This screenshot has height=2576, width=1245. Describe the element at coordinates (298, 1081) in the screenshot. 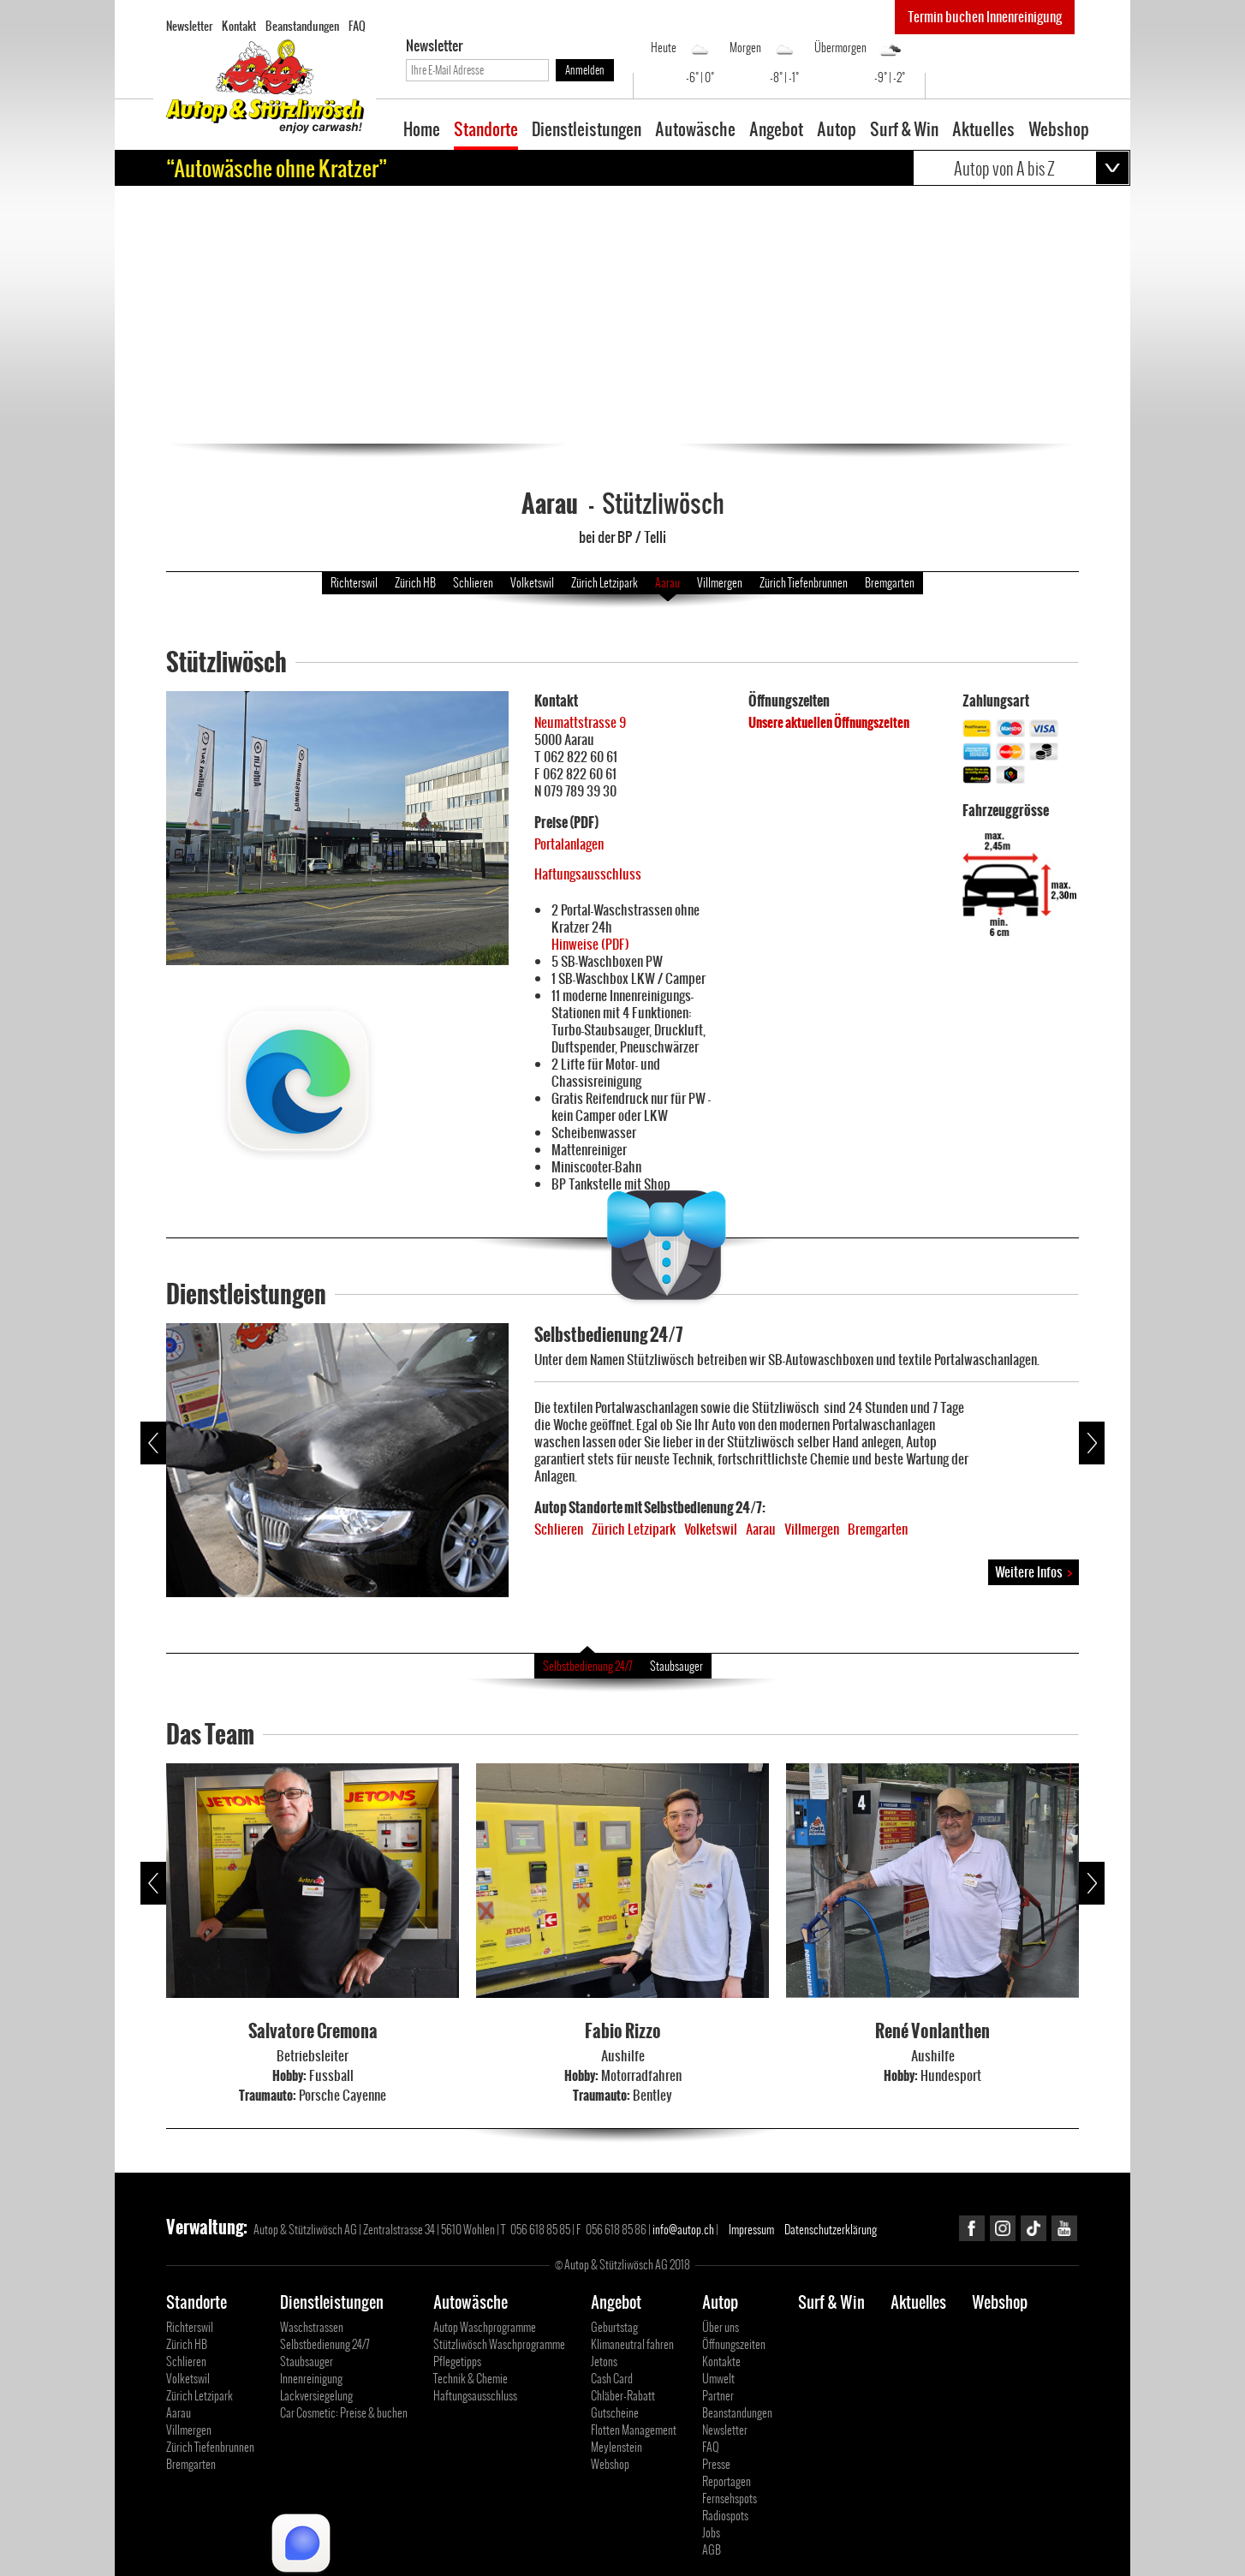

I see `open microsoft edge browser` at that location.